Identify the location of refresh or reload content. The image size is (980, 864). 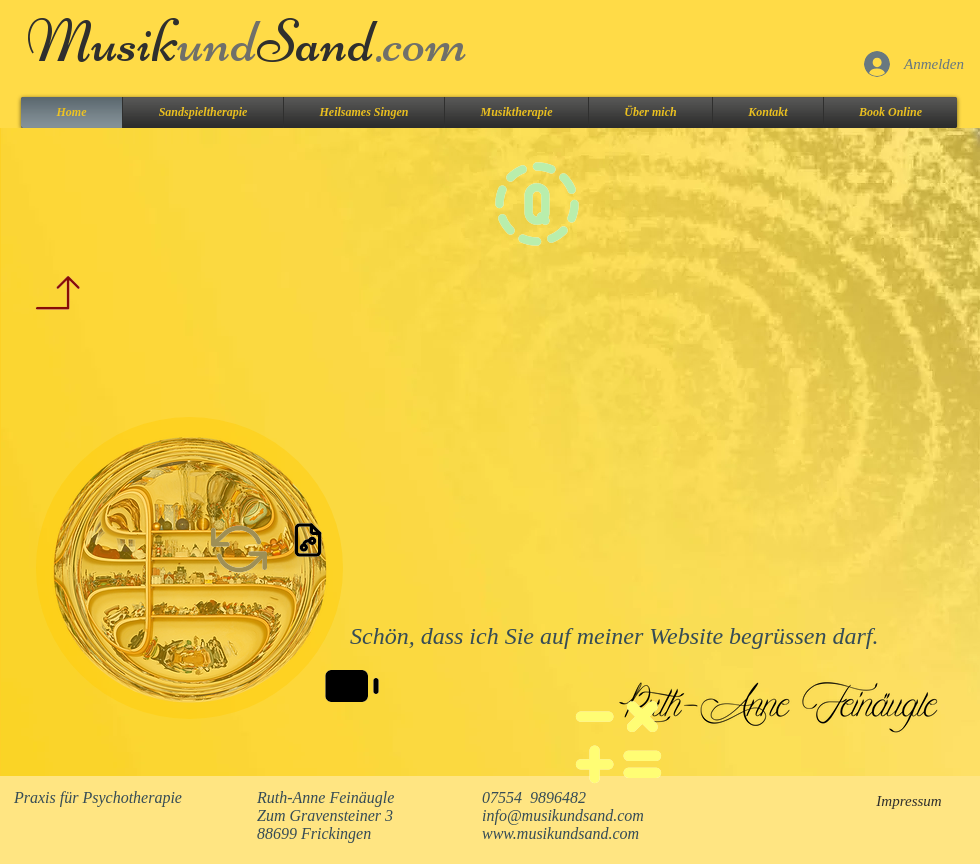
(239, 549).